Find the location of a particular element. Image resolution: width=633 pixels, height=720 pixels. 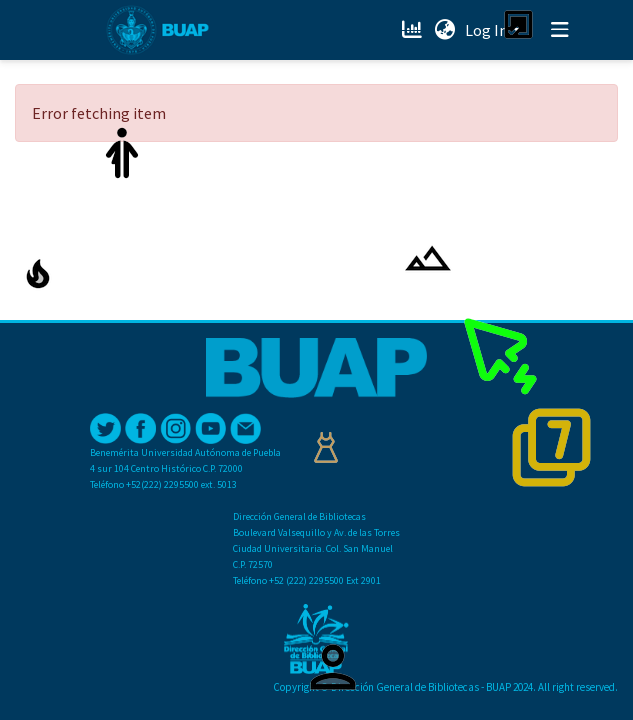

view item 7 in a collection or stack is located at coordinates (551, 447).